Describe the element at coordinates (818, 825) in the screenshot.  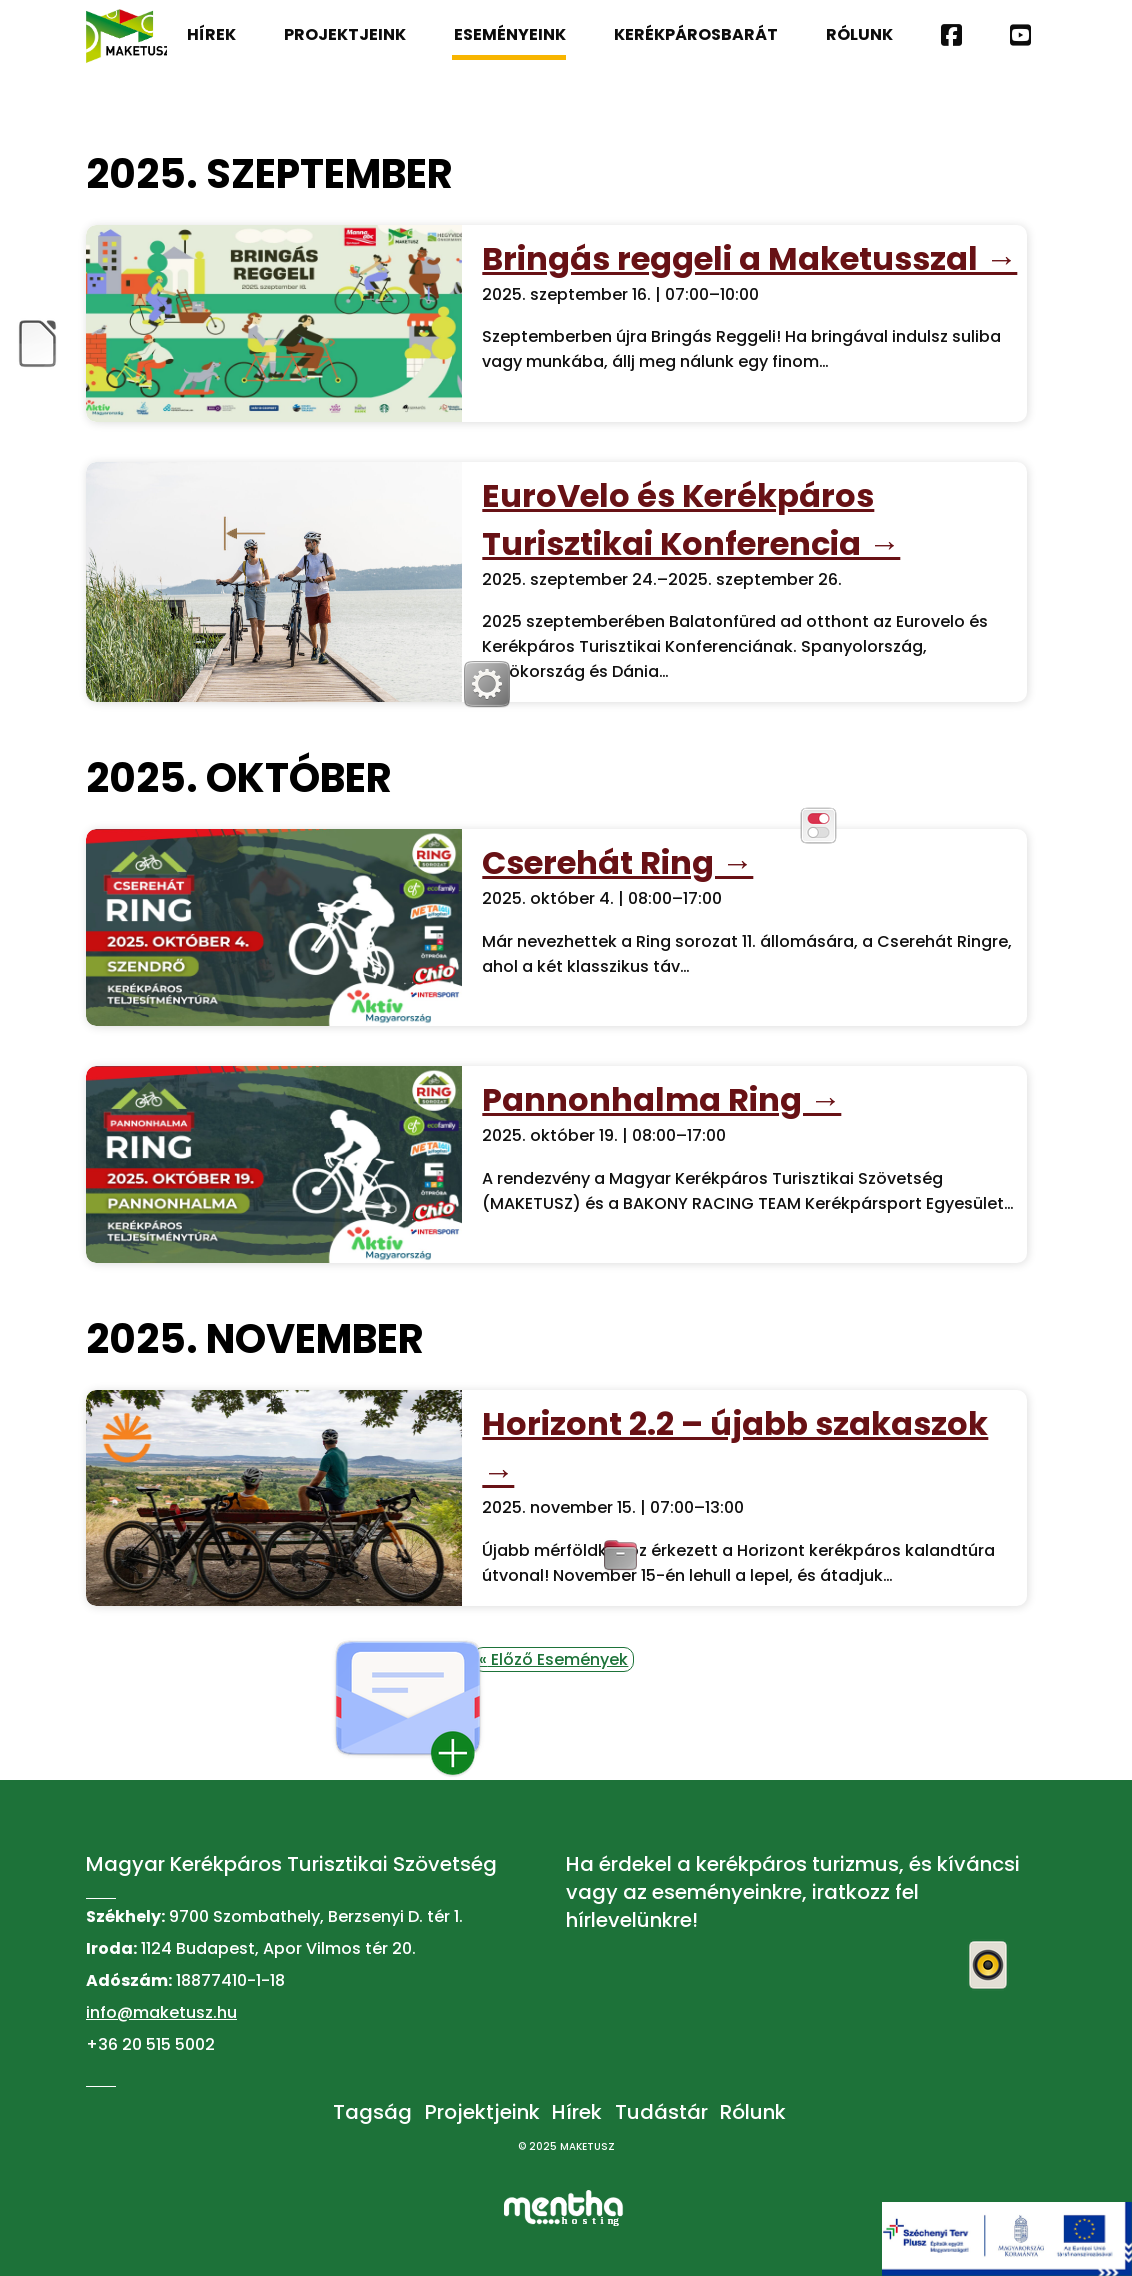
I see `open unity tweak tool settings` at that location.